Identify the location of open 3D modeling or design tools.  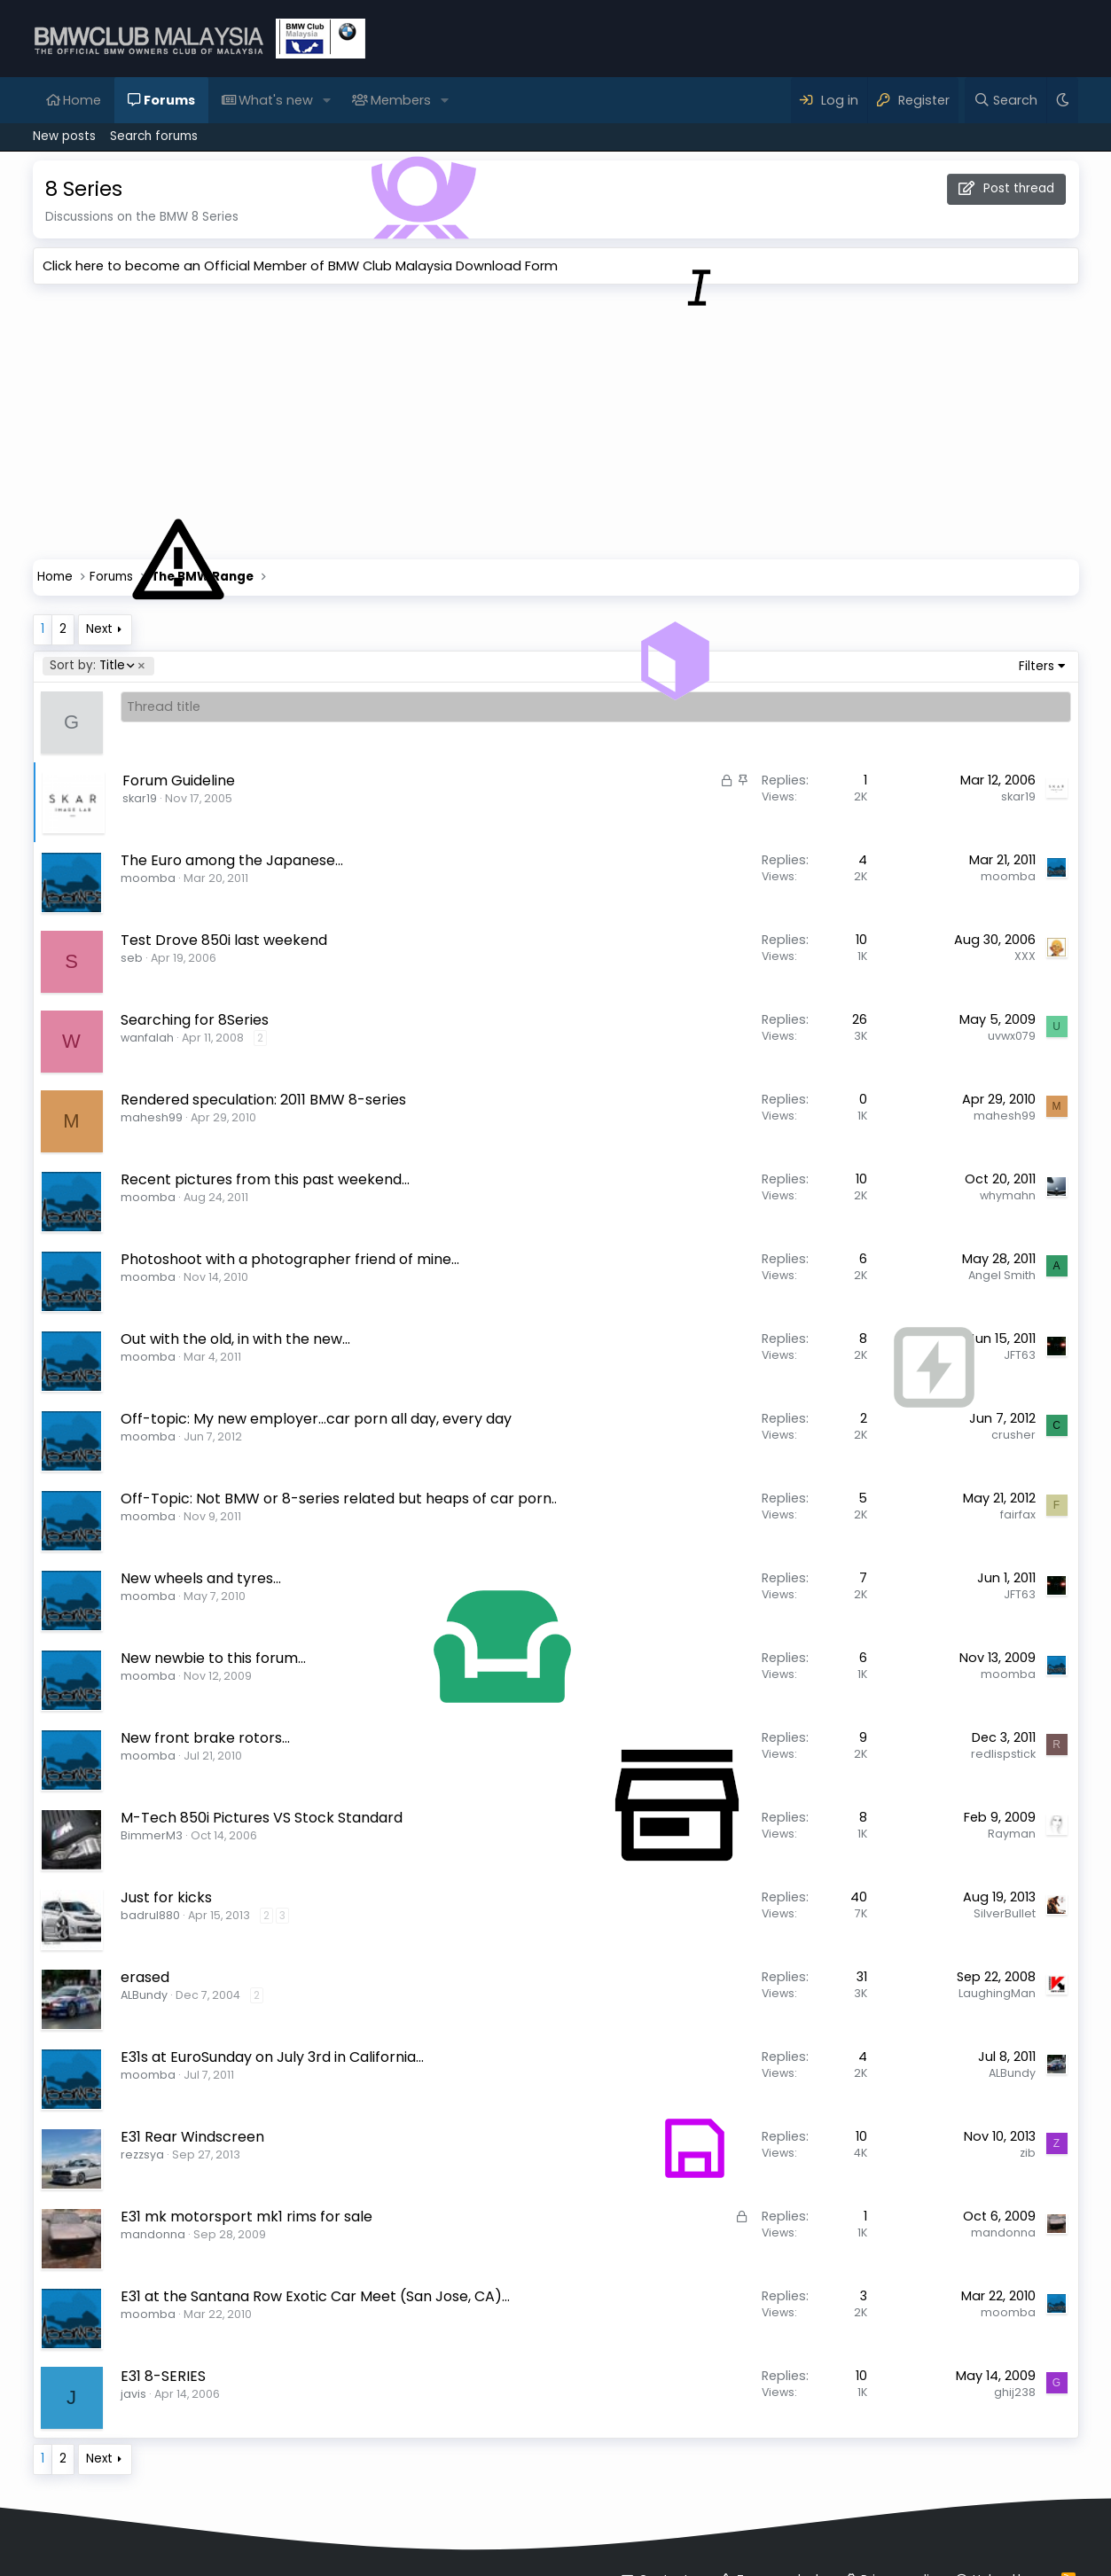
(675, 660).